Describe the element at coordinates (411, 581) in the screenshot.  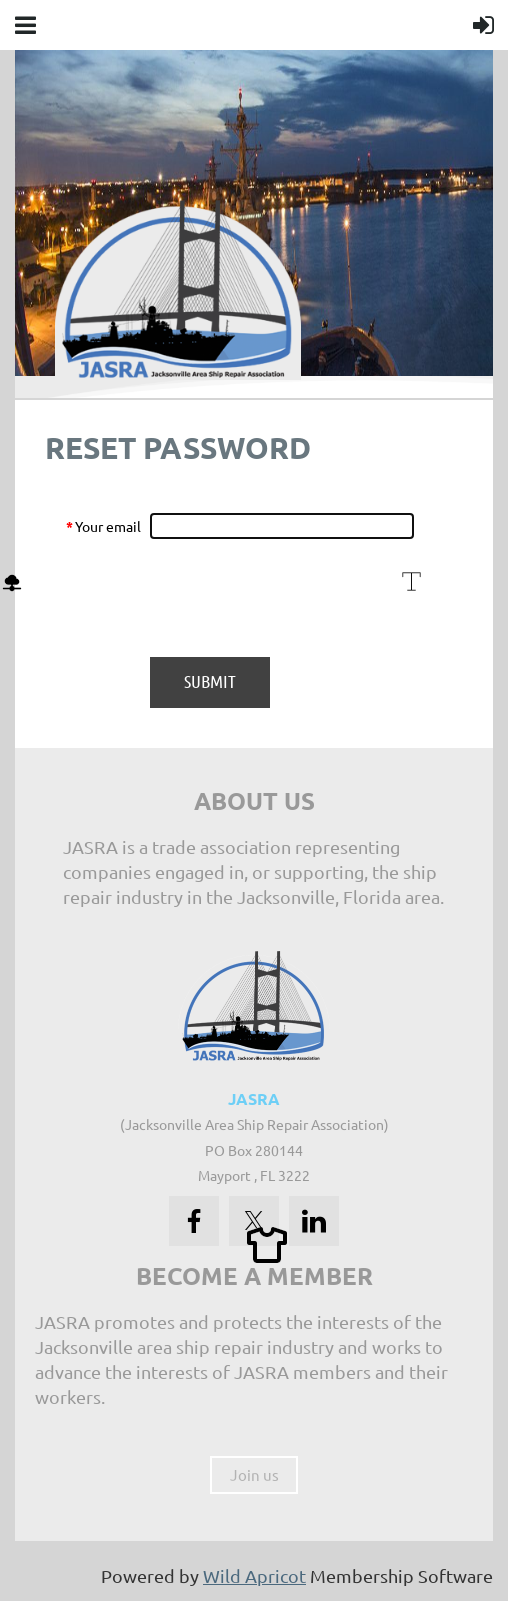
I see `format text or access text styling options` at that location.